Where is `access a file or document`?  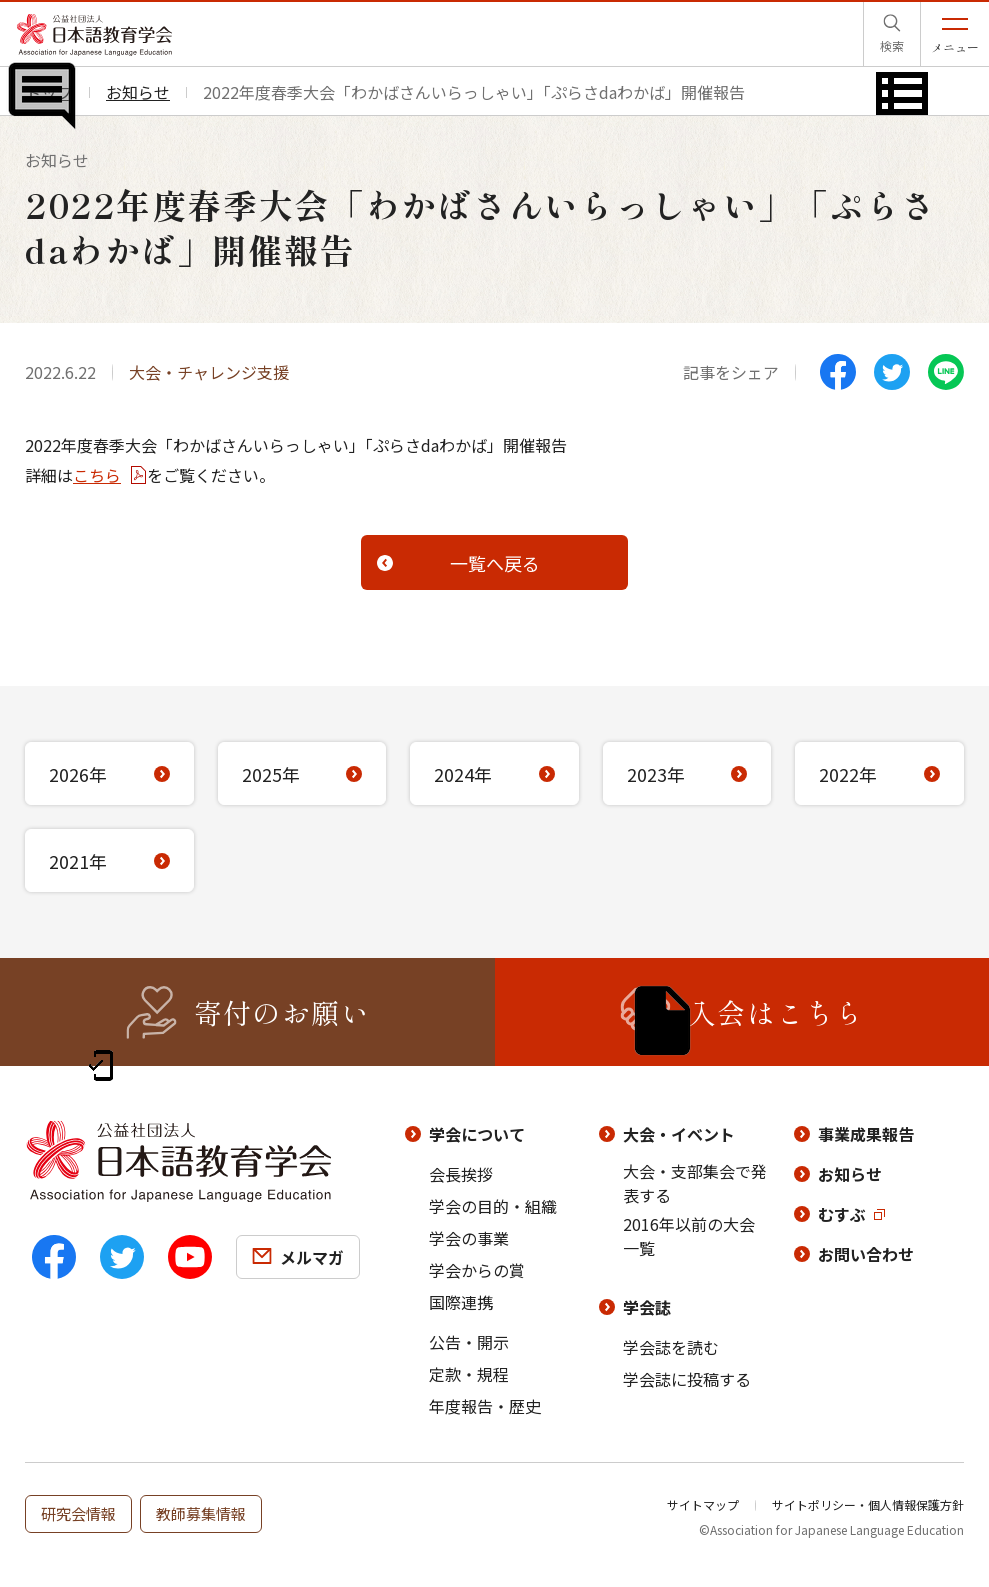 access a file or document is located at coordinates (662, 1020).